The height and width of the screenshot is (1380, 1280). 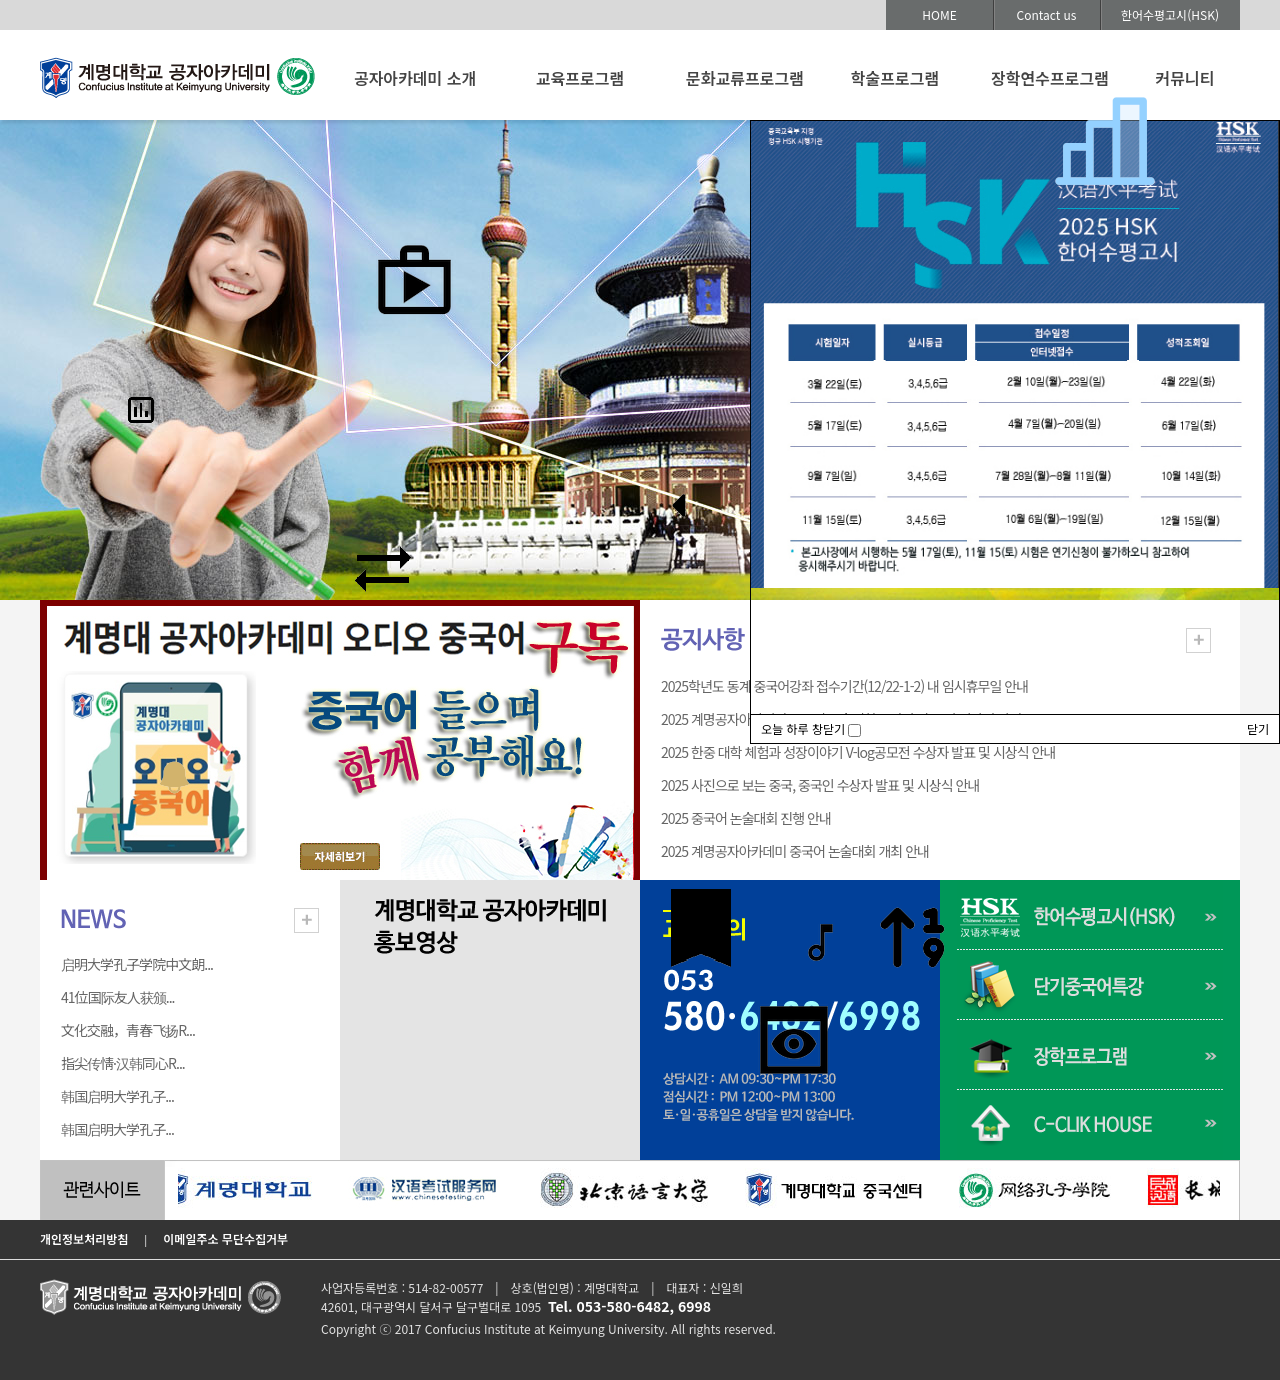 I want to click on view analytics or statistics, so click(x=1105, y=143).